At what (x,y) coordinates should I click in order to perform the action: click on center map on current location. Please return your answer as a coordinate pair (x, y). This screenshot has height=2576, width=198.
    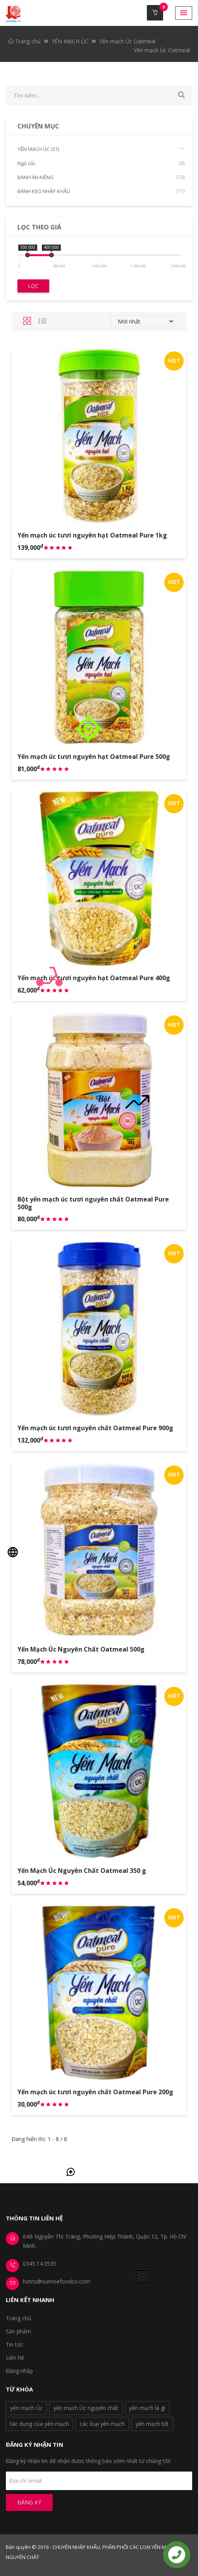
    Looking at the image, I should click on (88, 729).